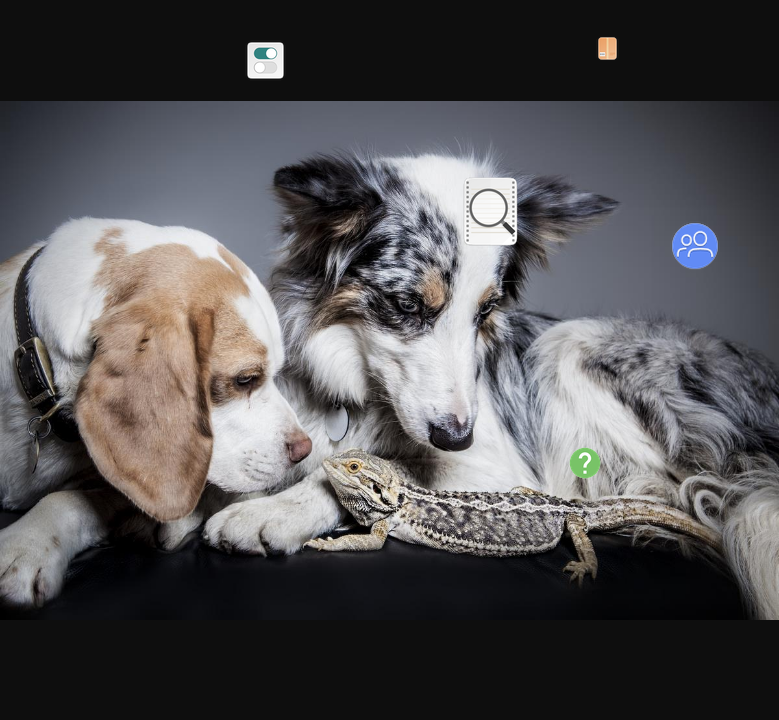 Image resolution: width=779 pixels, height=720 pixels. Describe the element at coordinates (265, 60) in the screenshot. I see `open gnome tweaks to customize desktop settings` at that location.